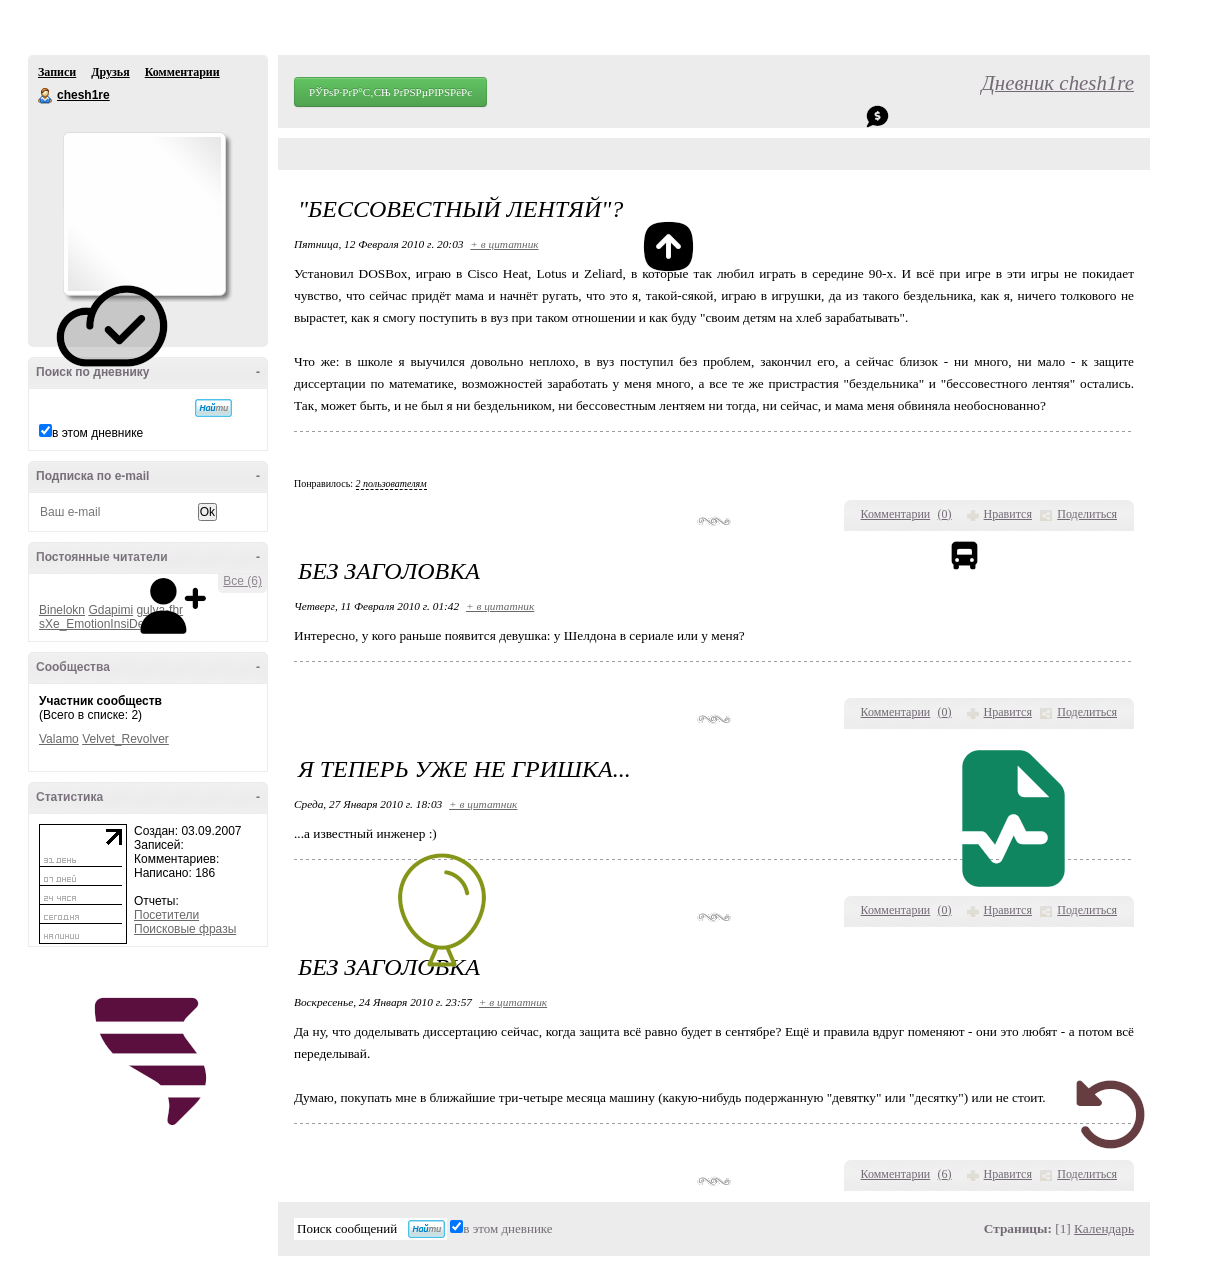 This screenshot has width=1226, height=1266. Describe the element at coordinates (964, 554) in the screenshot. I see `view delivery or shipping status` at that location.